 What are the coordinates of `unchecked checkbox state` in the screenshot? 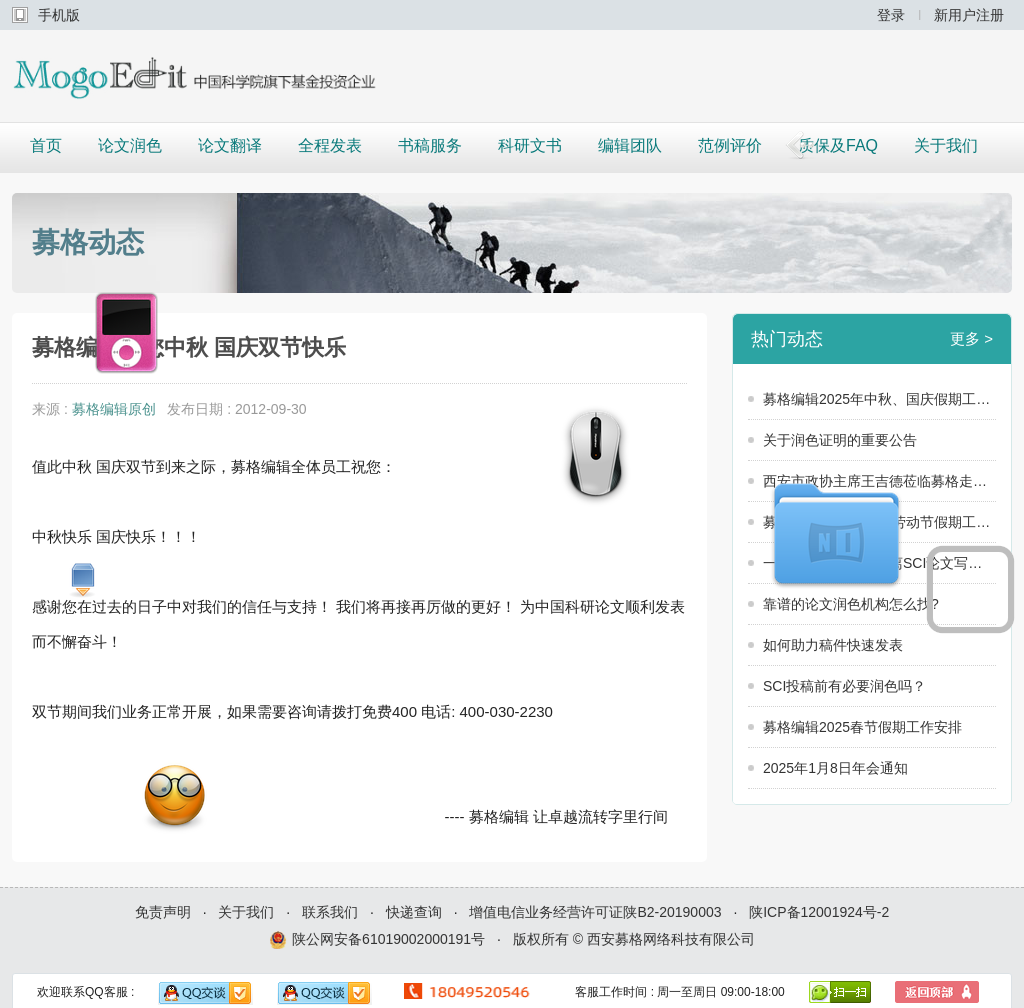 It's located at (970, 589).